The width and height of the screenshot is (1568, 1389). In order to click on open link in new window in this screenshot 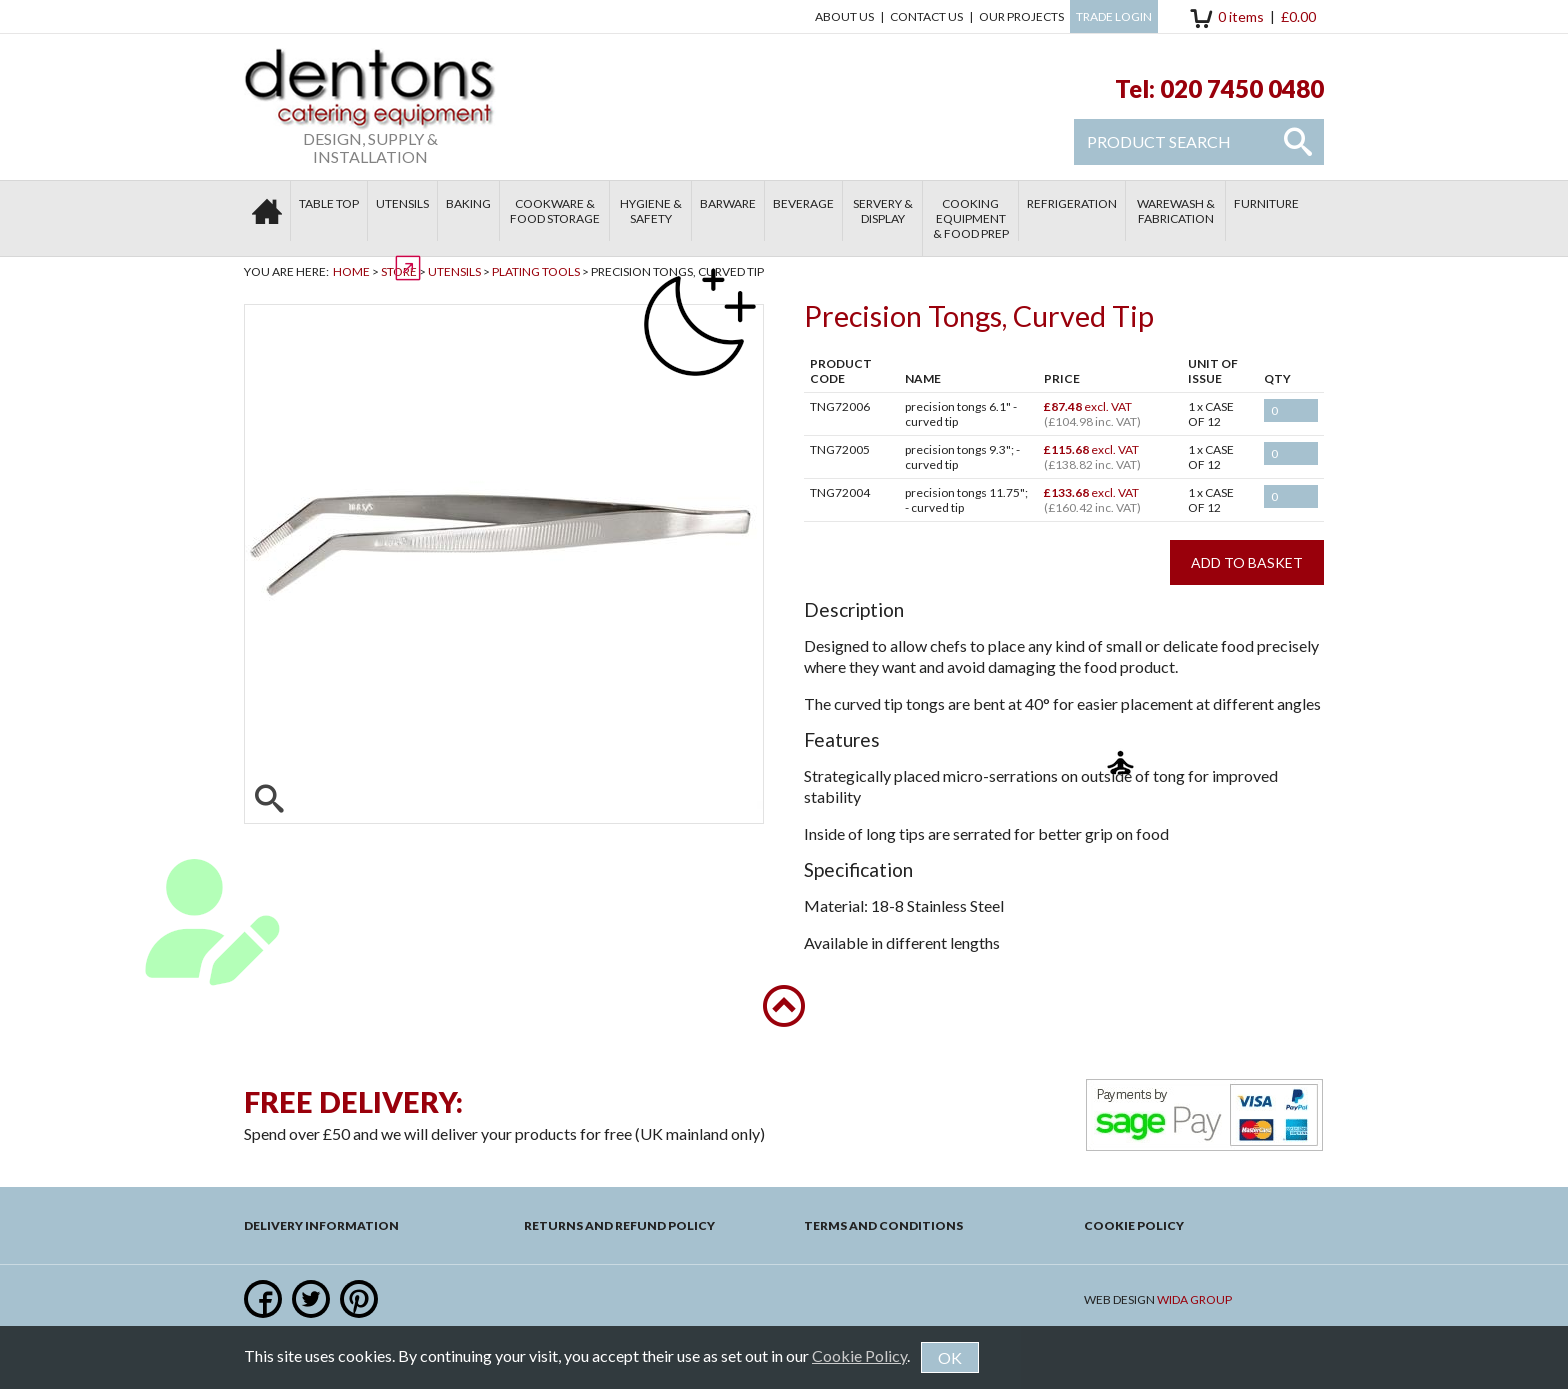, I will do `click(408, 268)`.